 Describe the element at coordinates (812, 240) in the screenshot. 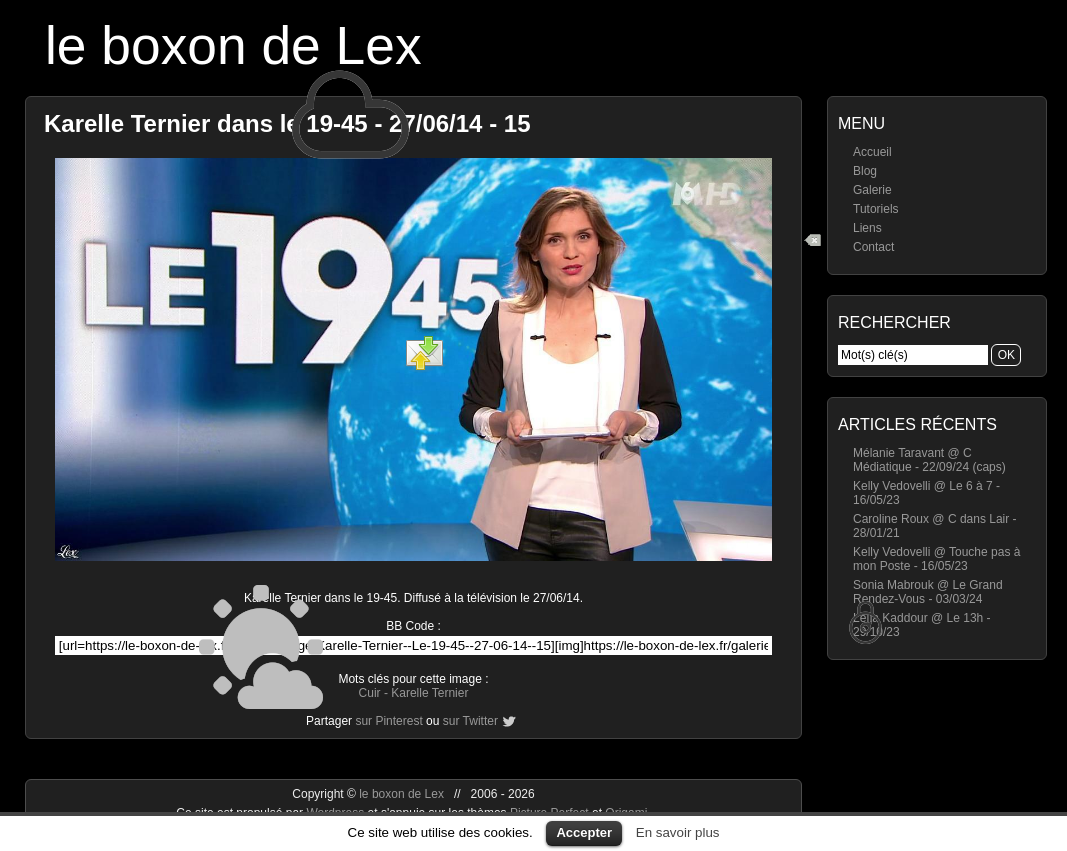

I see `clear or delete entered text` at that location.